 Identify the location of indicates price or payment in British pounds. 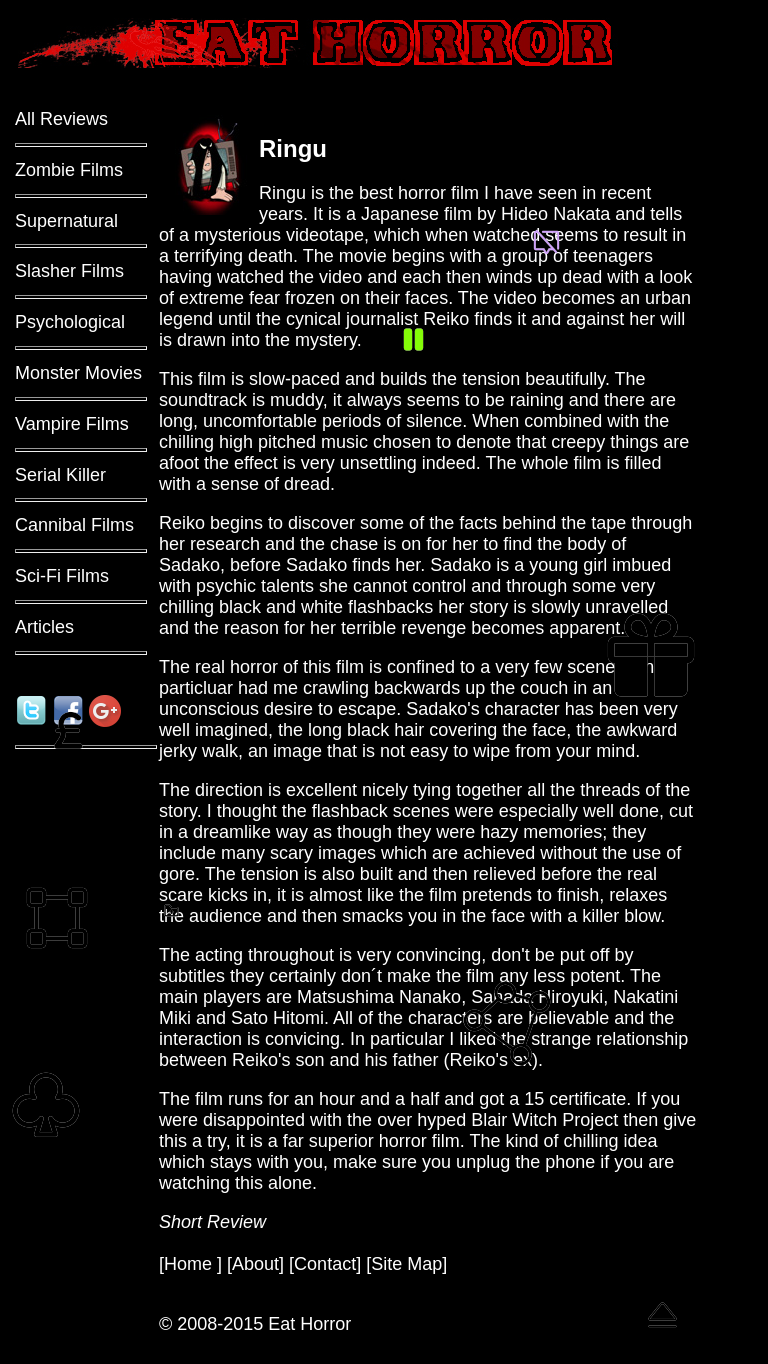
(69, 730).